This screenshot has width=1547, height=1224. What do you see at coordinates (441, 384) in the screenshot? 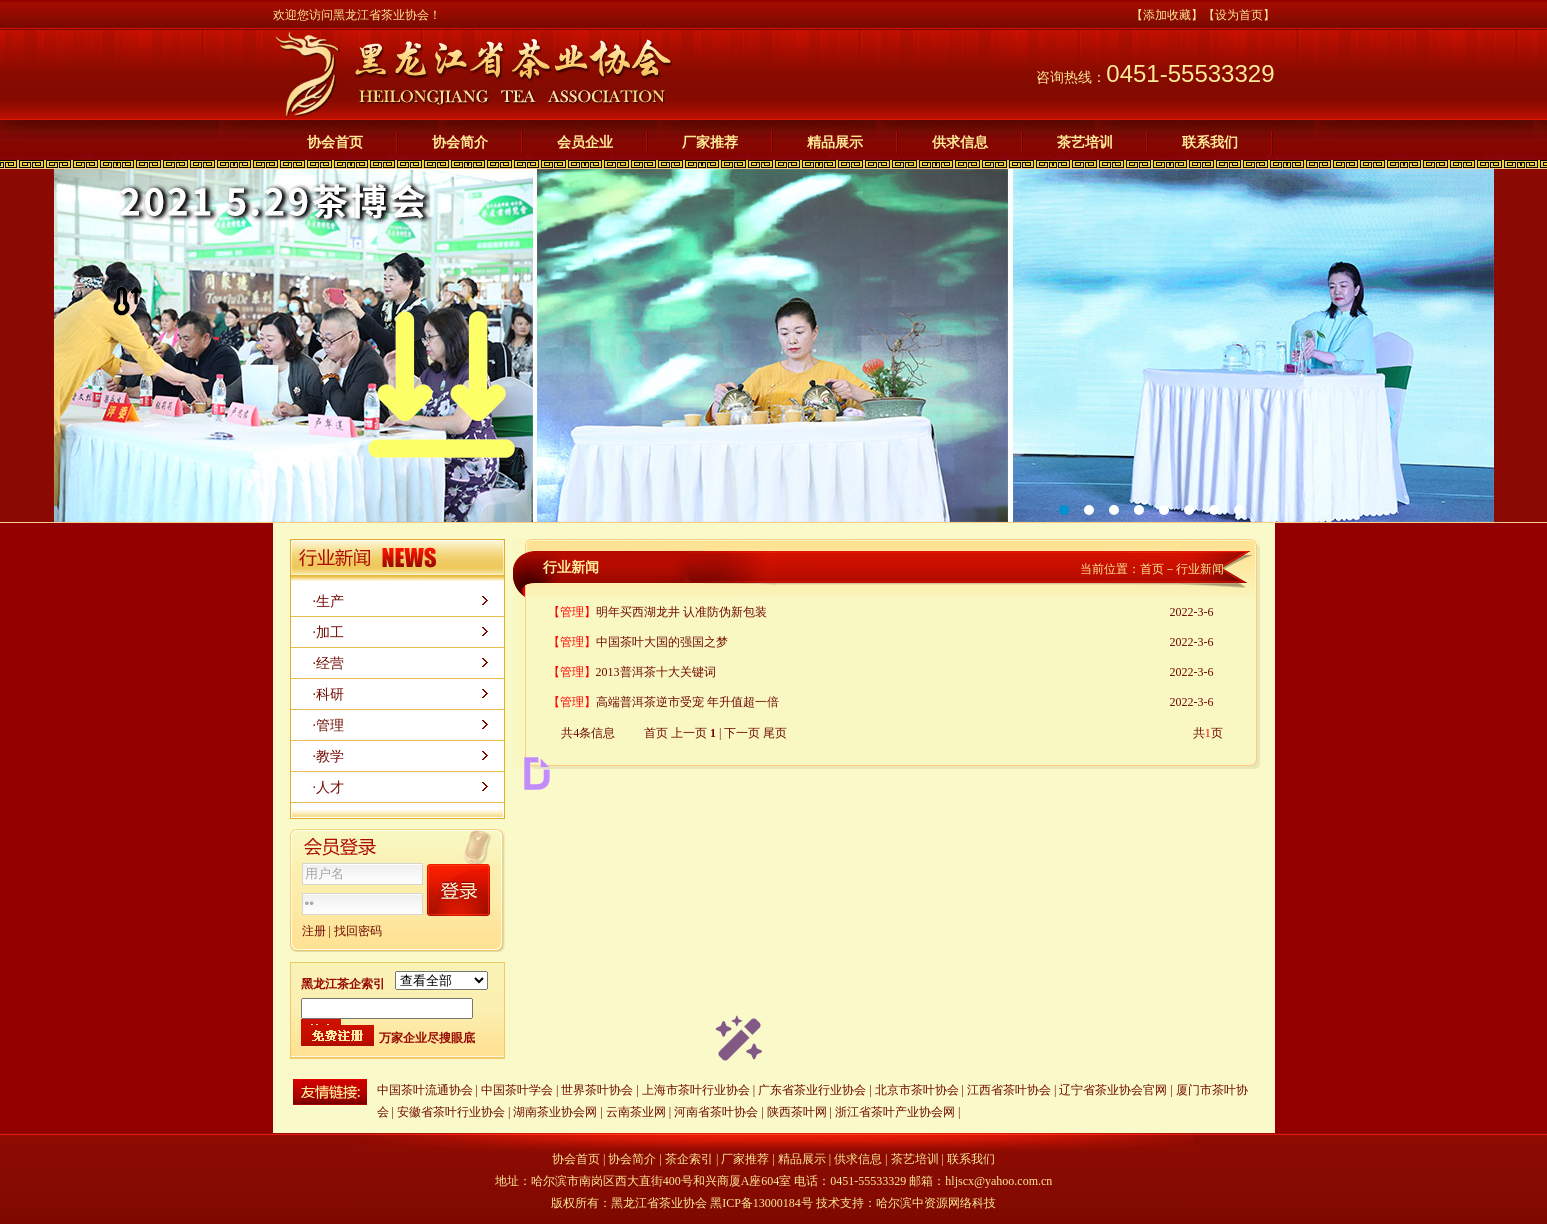
I see `download all items to device` at bounding box center [441, 384].